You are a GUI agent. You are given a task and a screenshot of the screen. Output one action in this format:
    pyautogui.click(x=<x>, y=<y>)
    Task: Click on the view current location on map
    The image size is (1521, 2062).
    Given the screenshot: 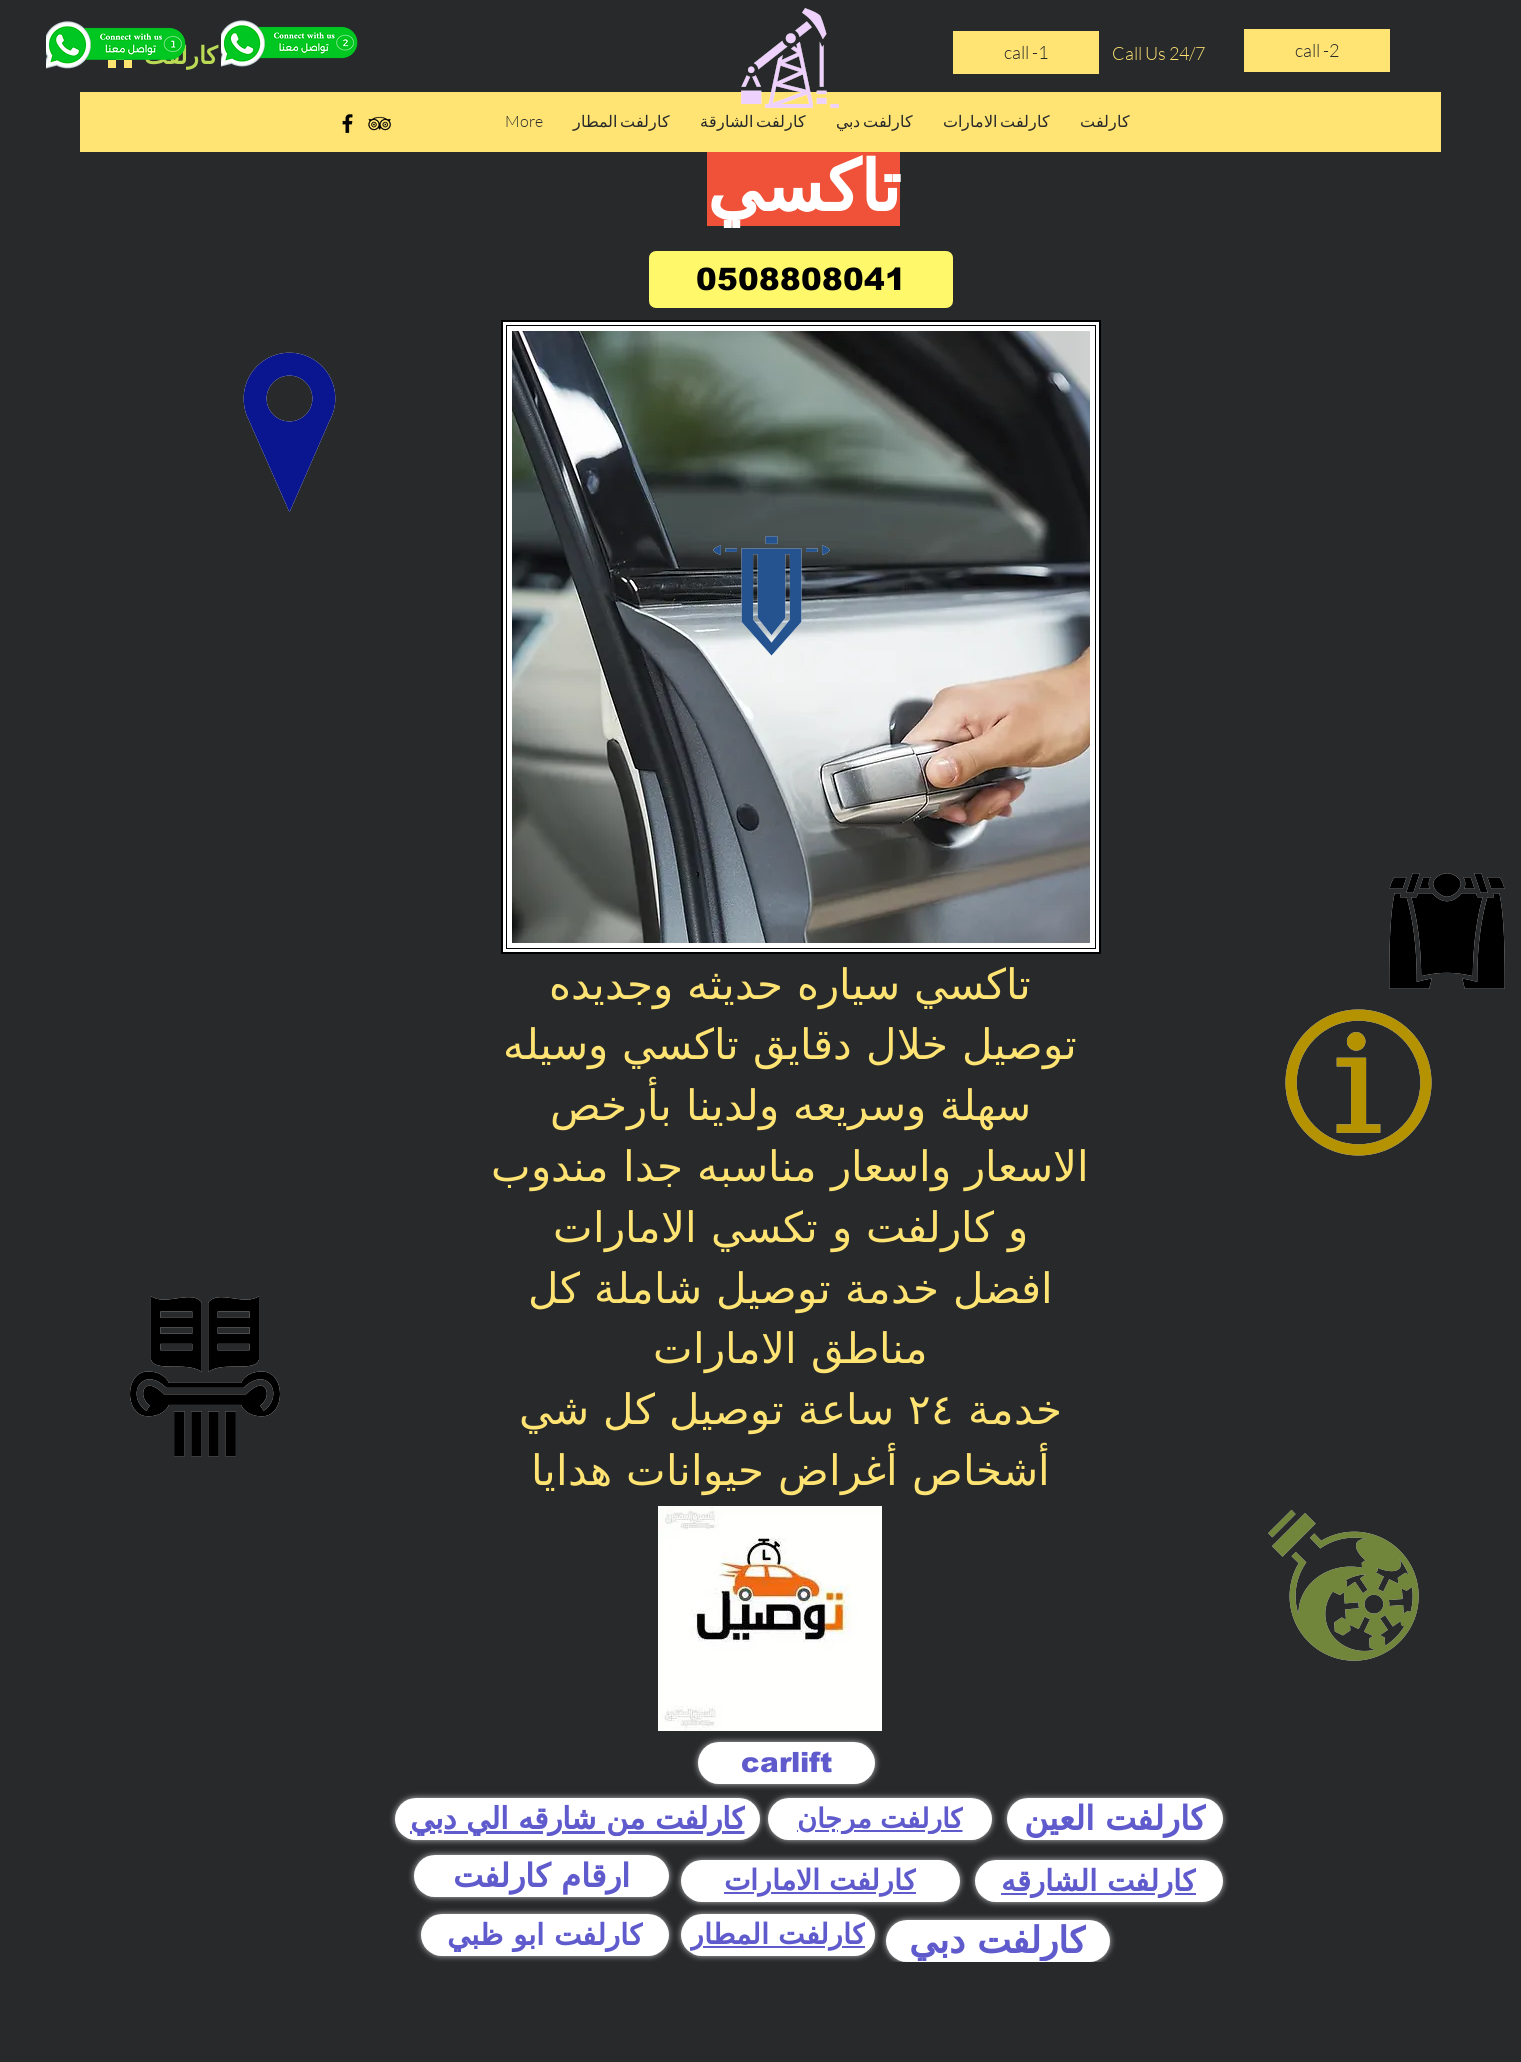 What is the action you would take?
    pyautogui.click(x=289, y=432)
    